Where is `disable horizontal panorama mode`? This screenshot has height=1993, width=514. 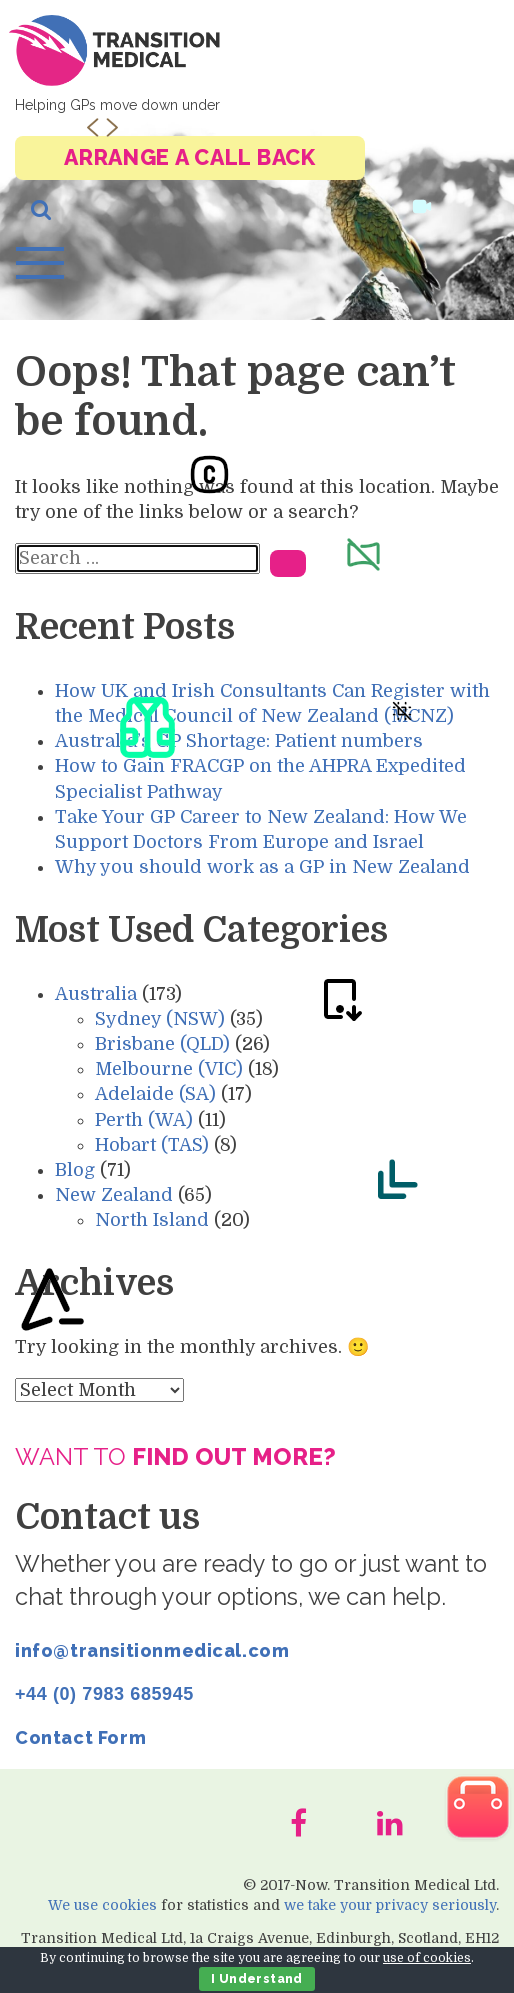
disable horizontal panorama mode is located at coordinates (363, 554).